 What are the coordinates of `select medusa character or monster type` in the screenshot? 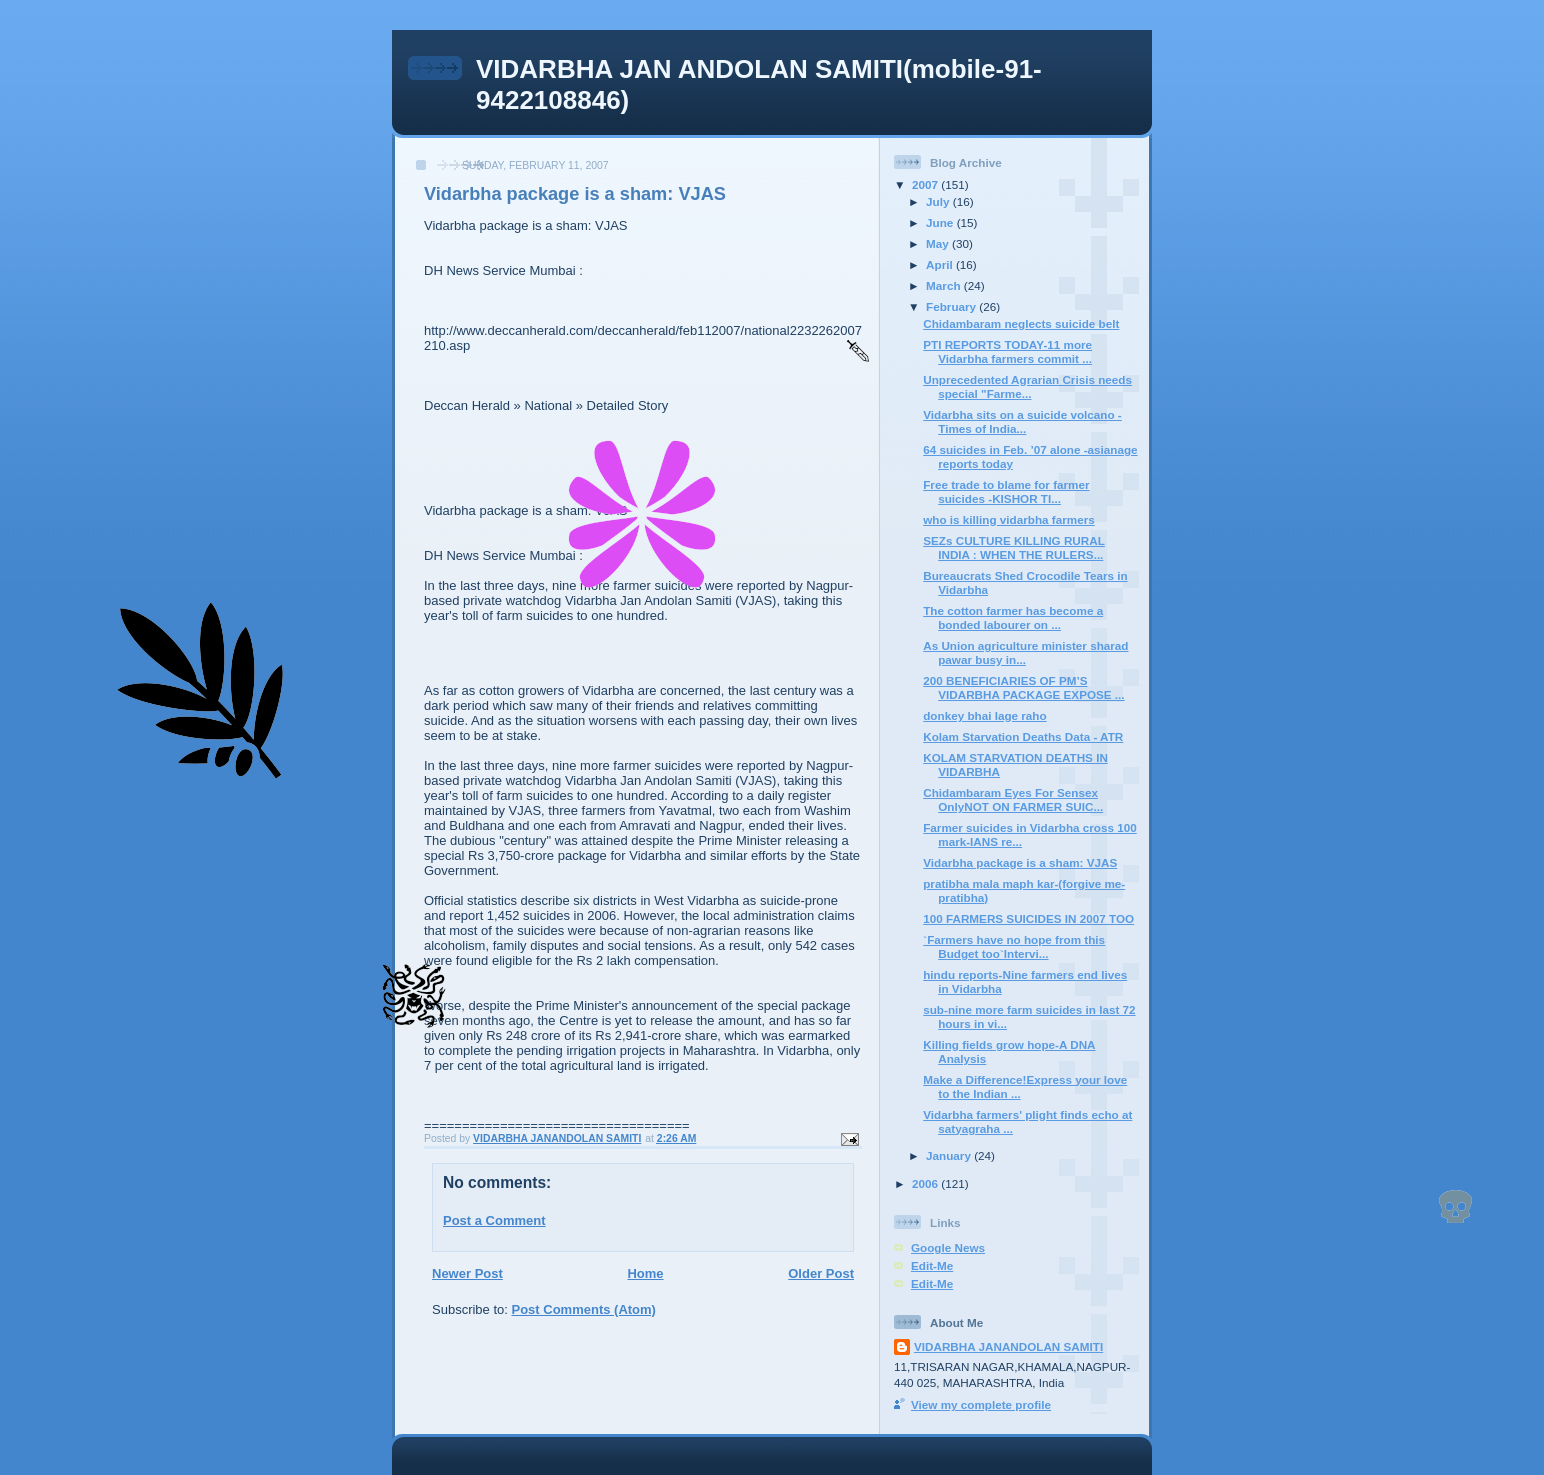 It's located at (414, 996).